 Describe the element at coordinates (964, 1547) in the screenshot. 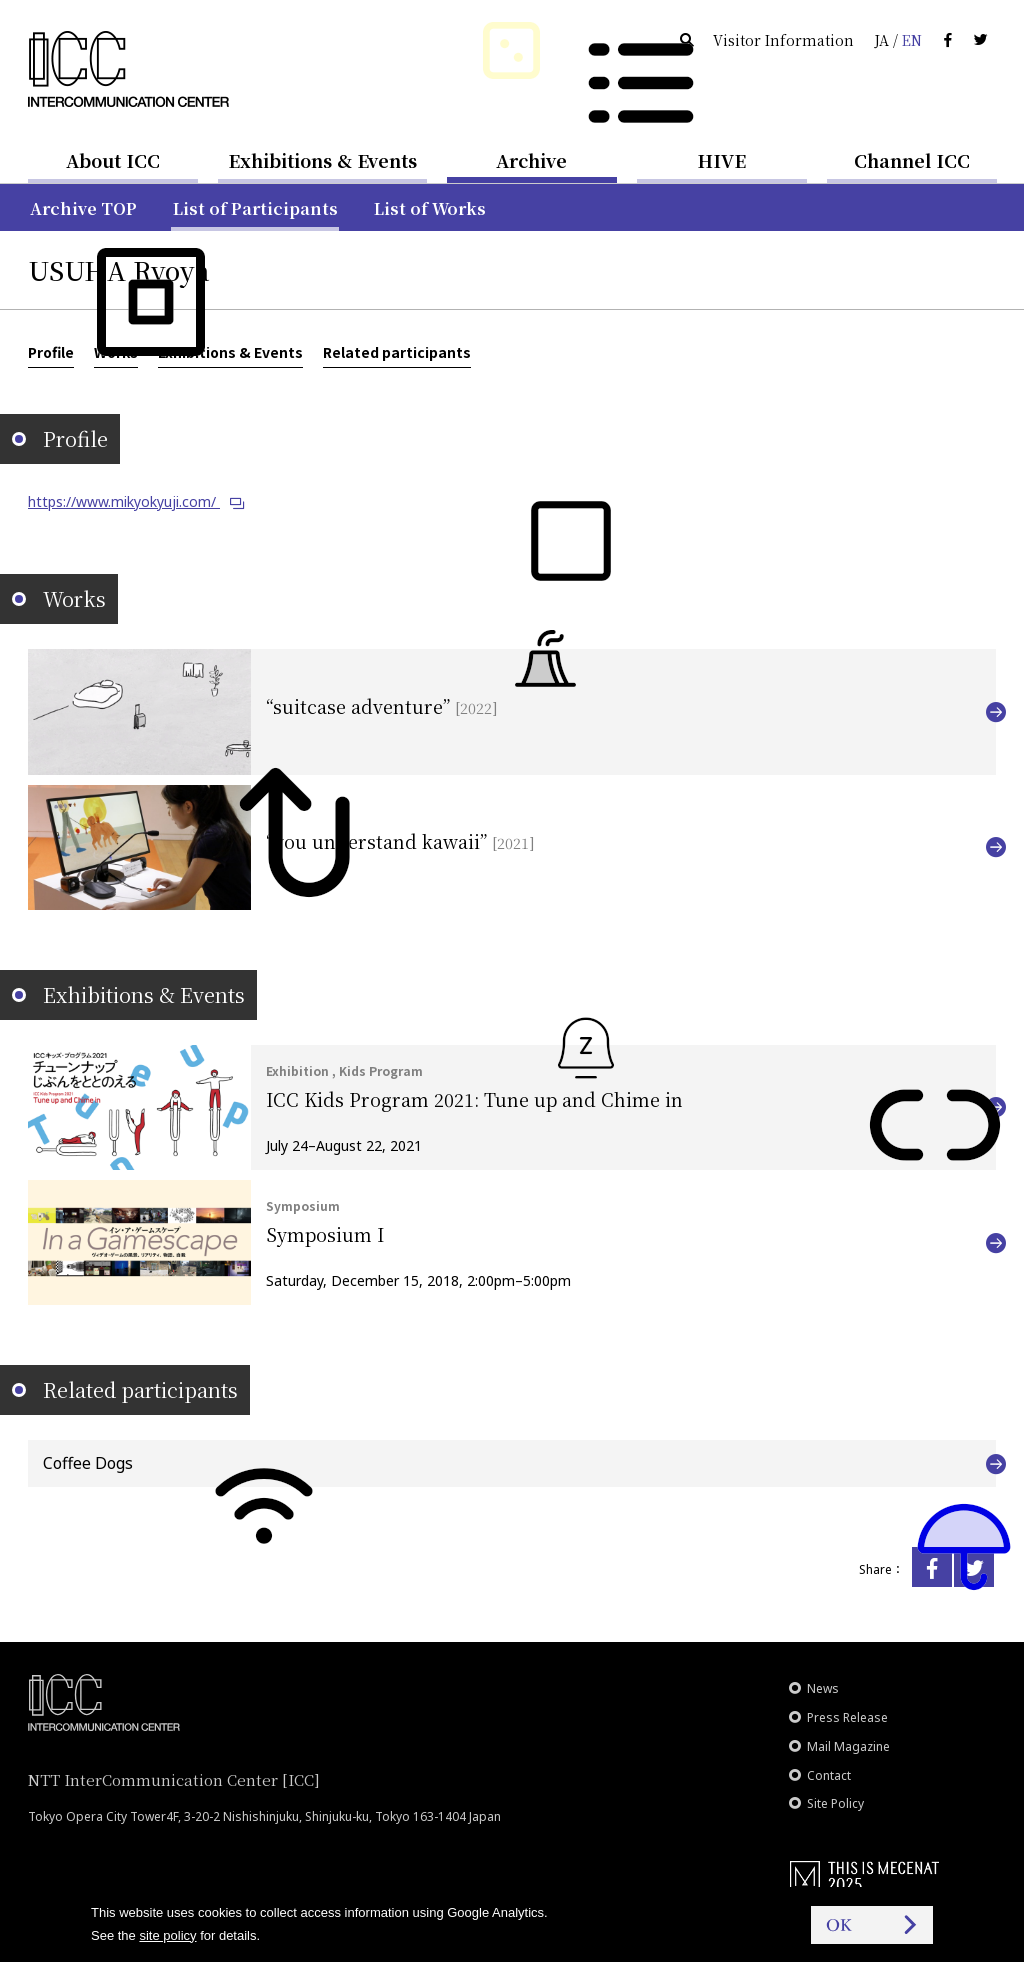

I see `indicates weather protection or rain forecast` at that location.